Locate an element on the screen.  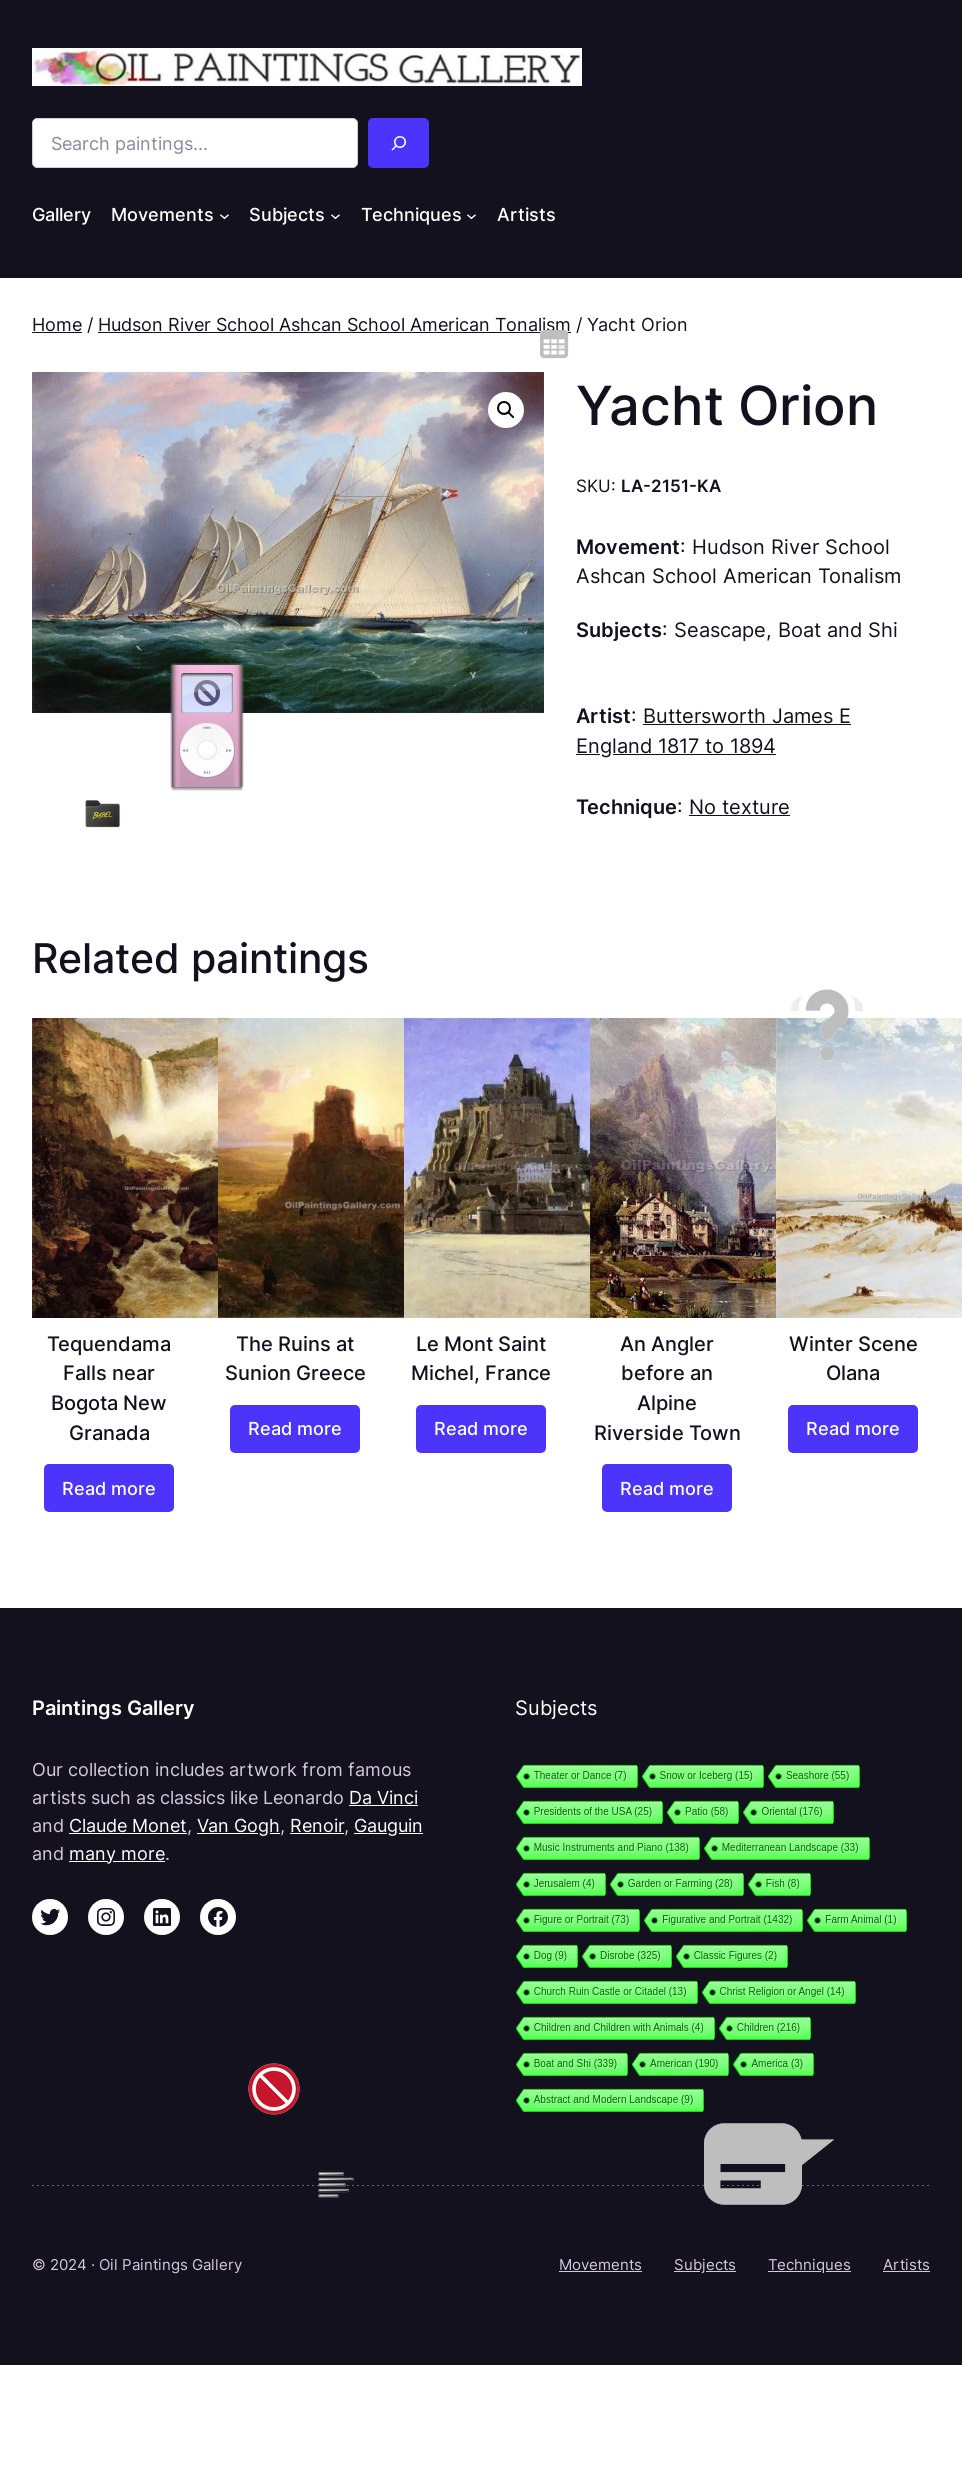
indicates a calendar file type is located at coordinates (555, 345).